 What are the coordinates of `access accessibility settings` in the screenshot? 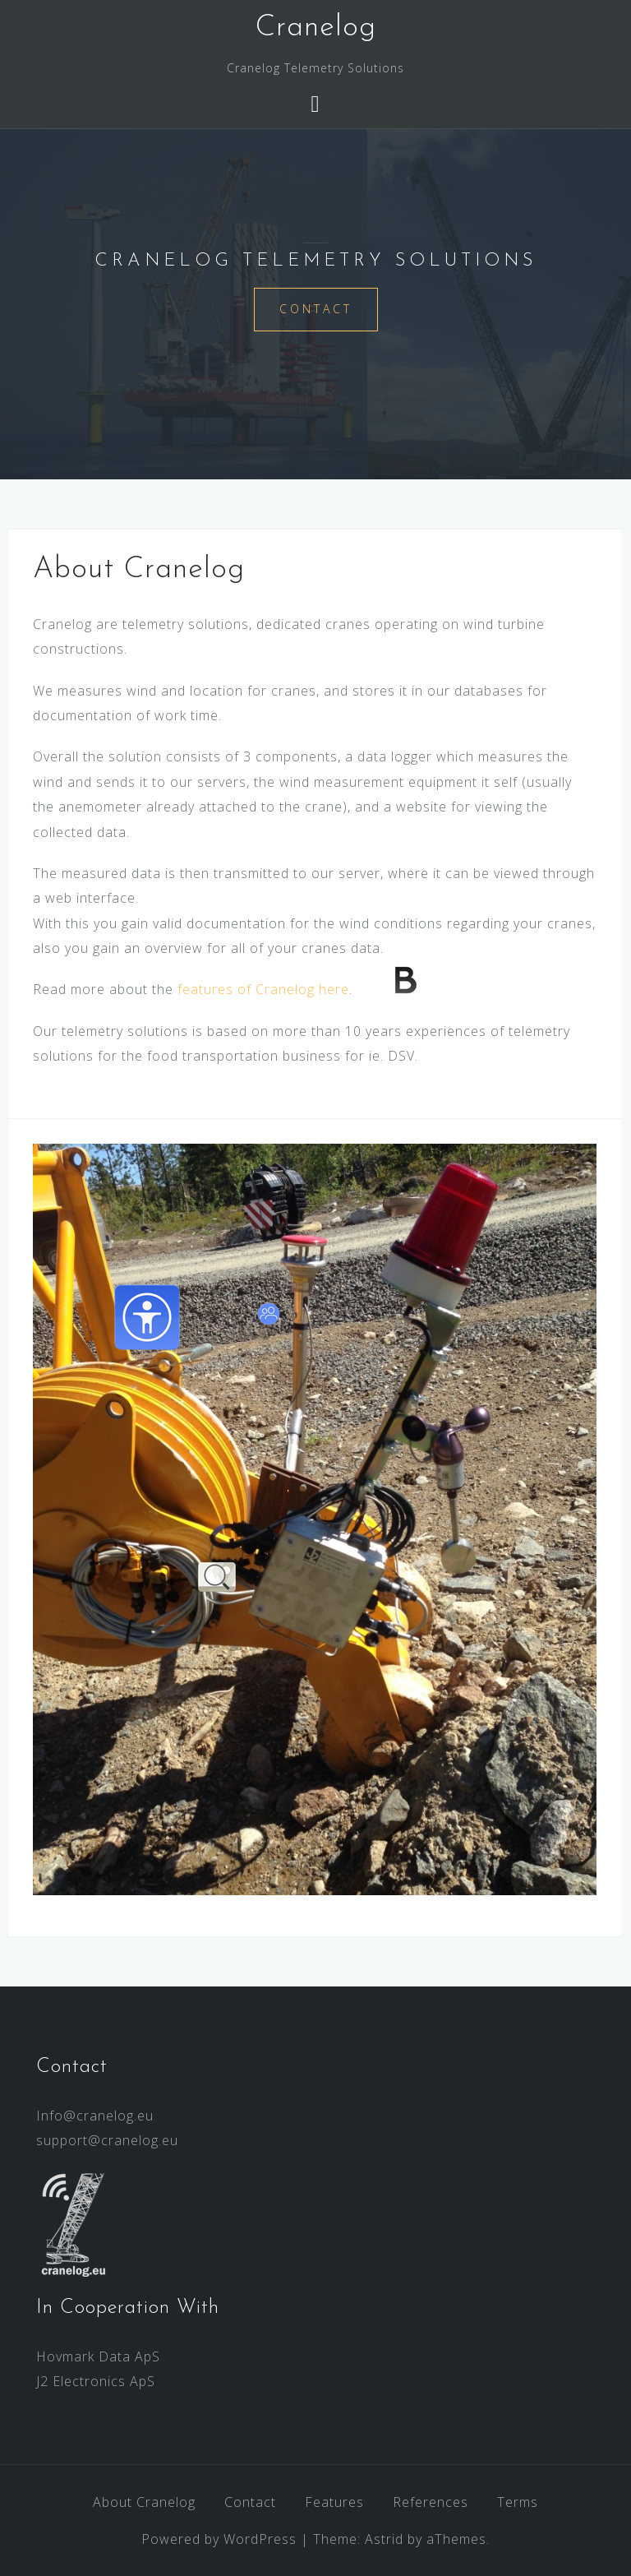 It's located at (147, 1317).